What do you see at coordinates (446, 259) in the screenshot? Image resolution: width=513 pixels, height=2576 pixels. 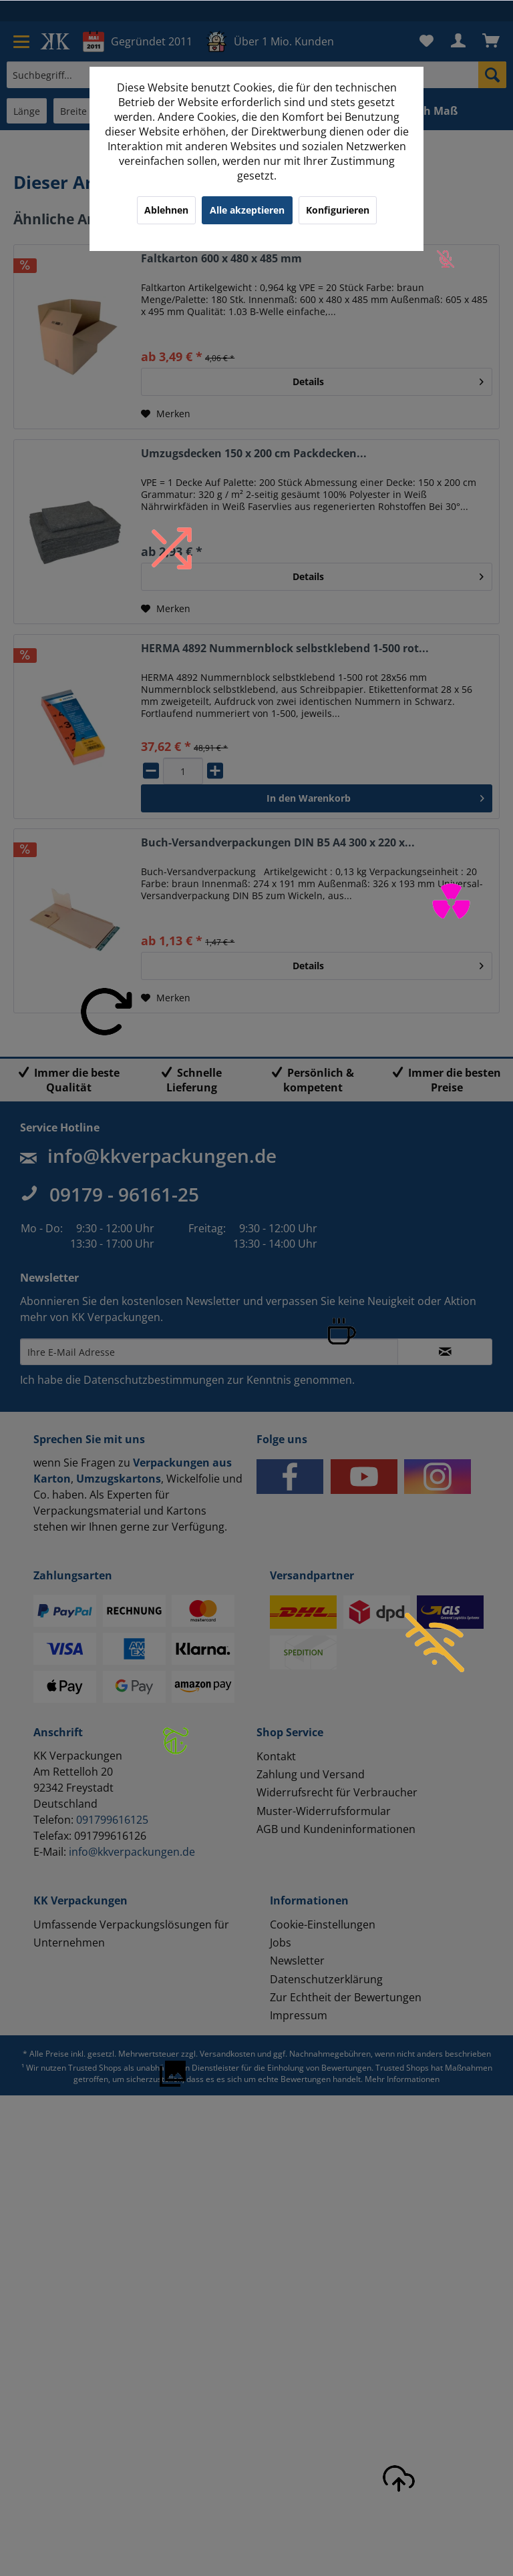 I see `mute your microphone` at bounding box center [446, 259].